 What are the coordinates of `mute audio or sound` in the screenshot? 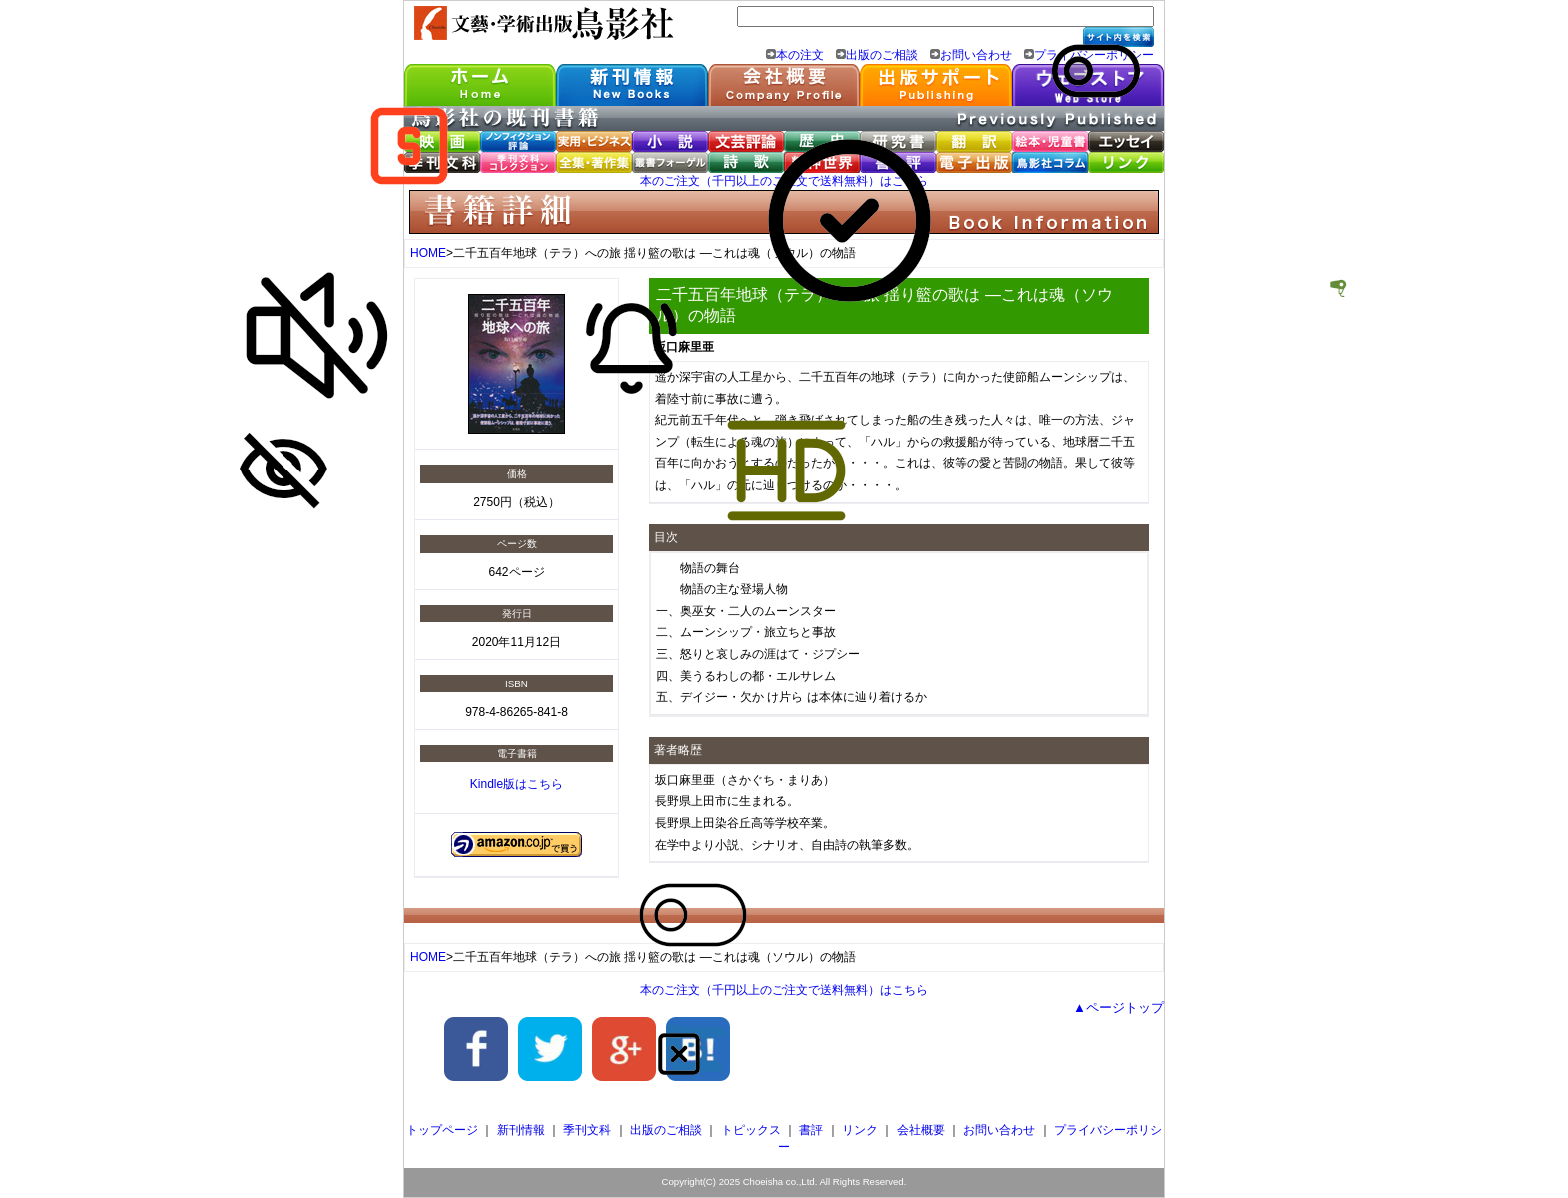 It's located at (314, 335).